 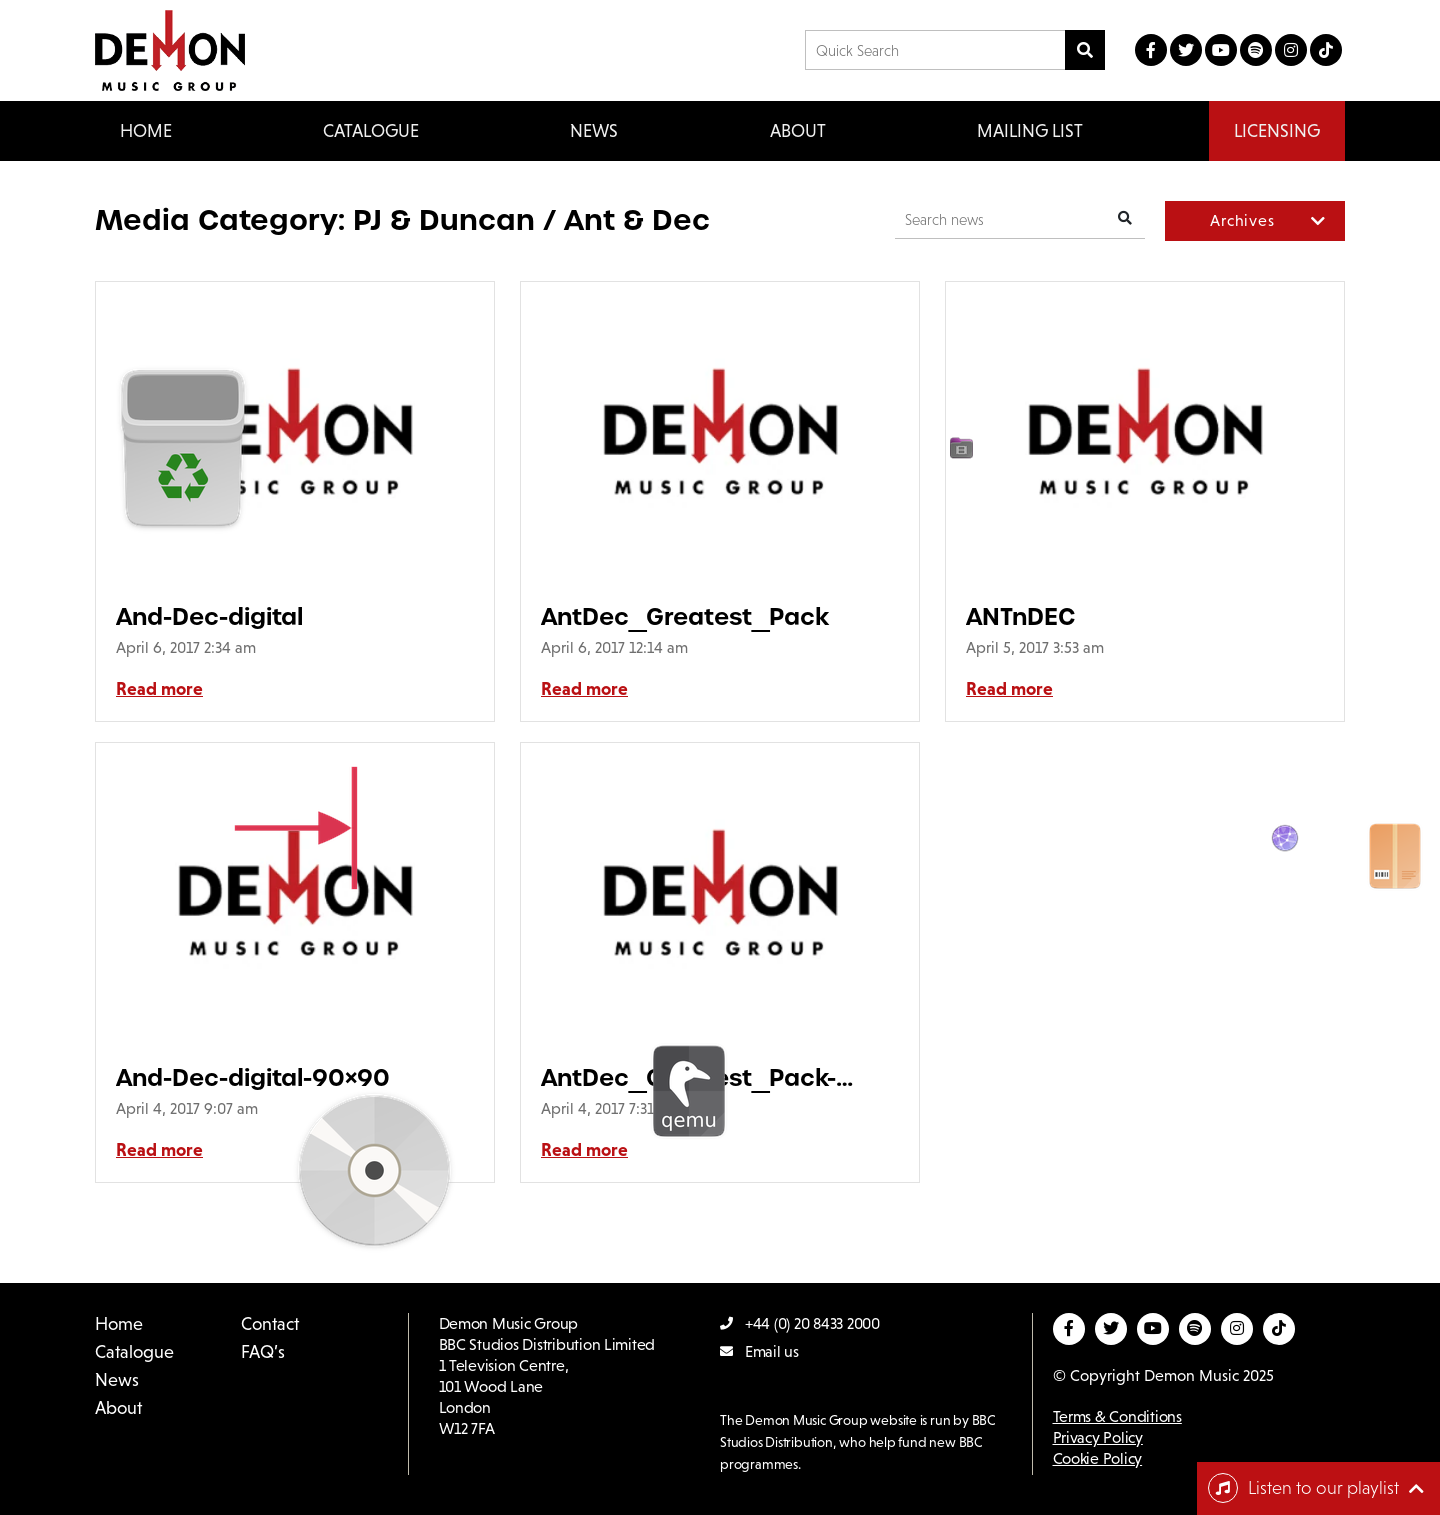 What do you see at coordinates (296, 828) in the screenshot?
I see `go to the last item or page` at bounding box center [296, 828].